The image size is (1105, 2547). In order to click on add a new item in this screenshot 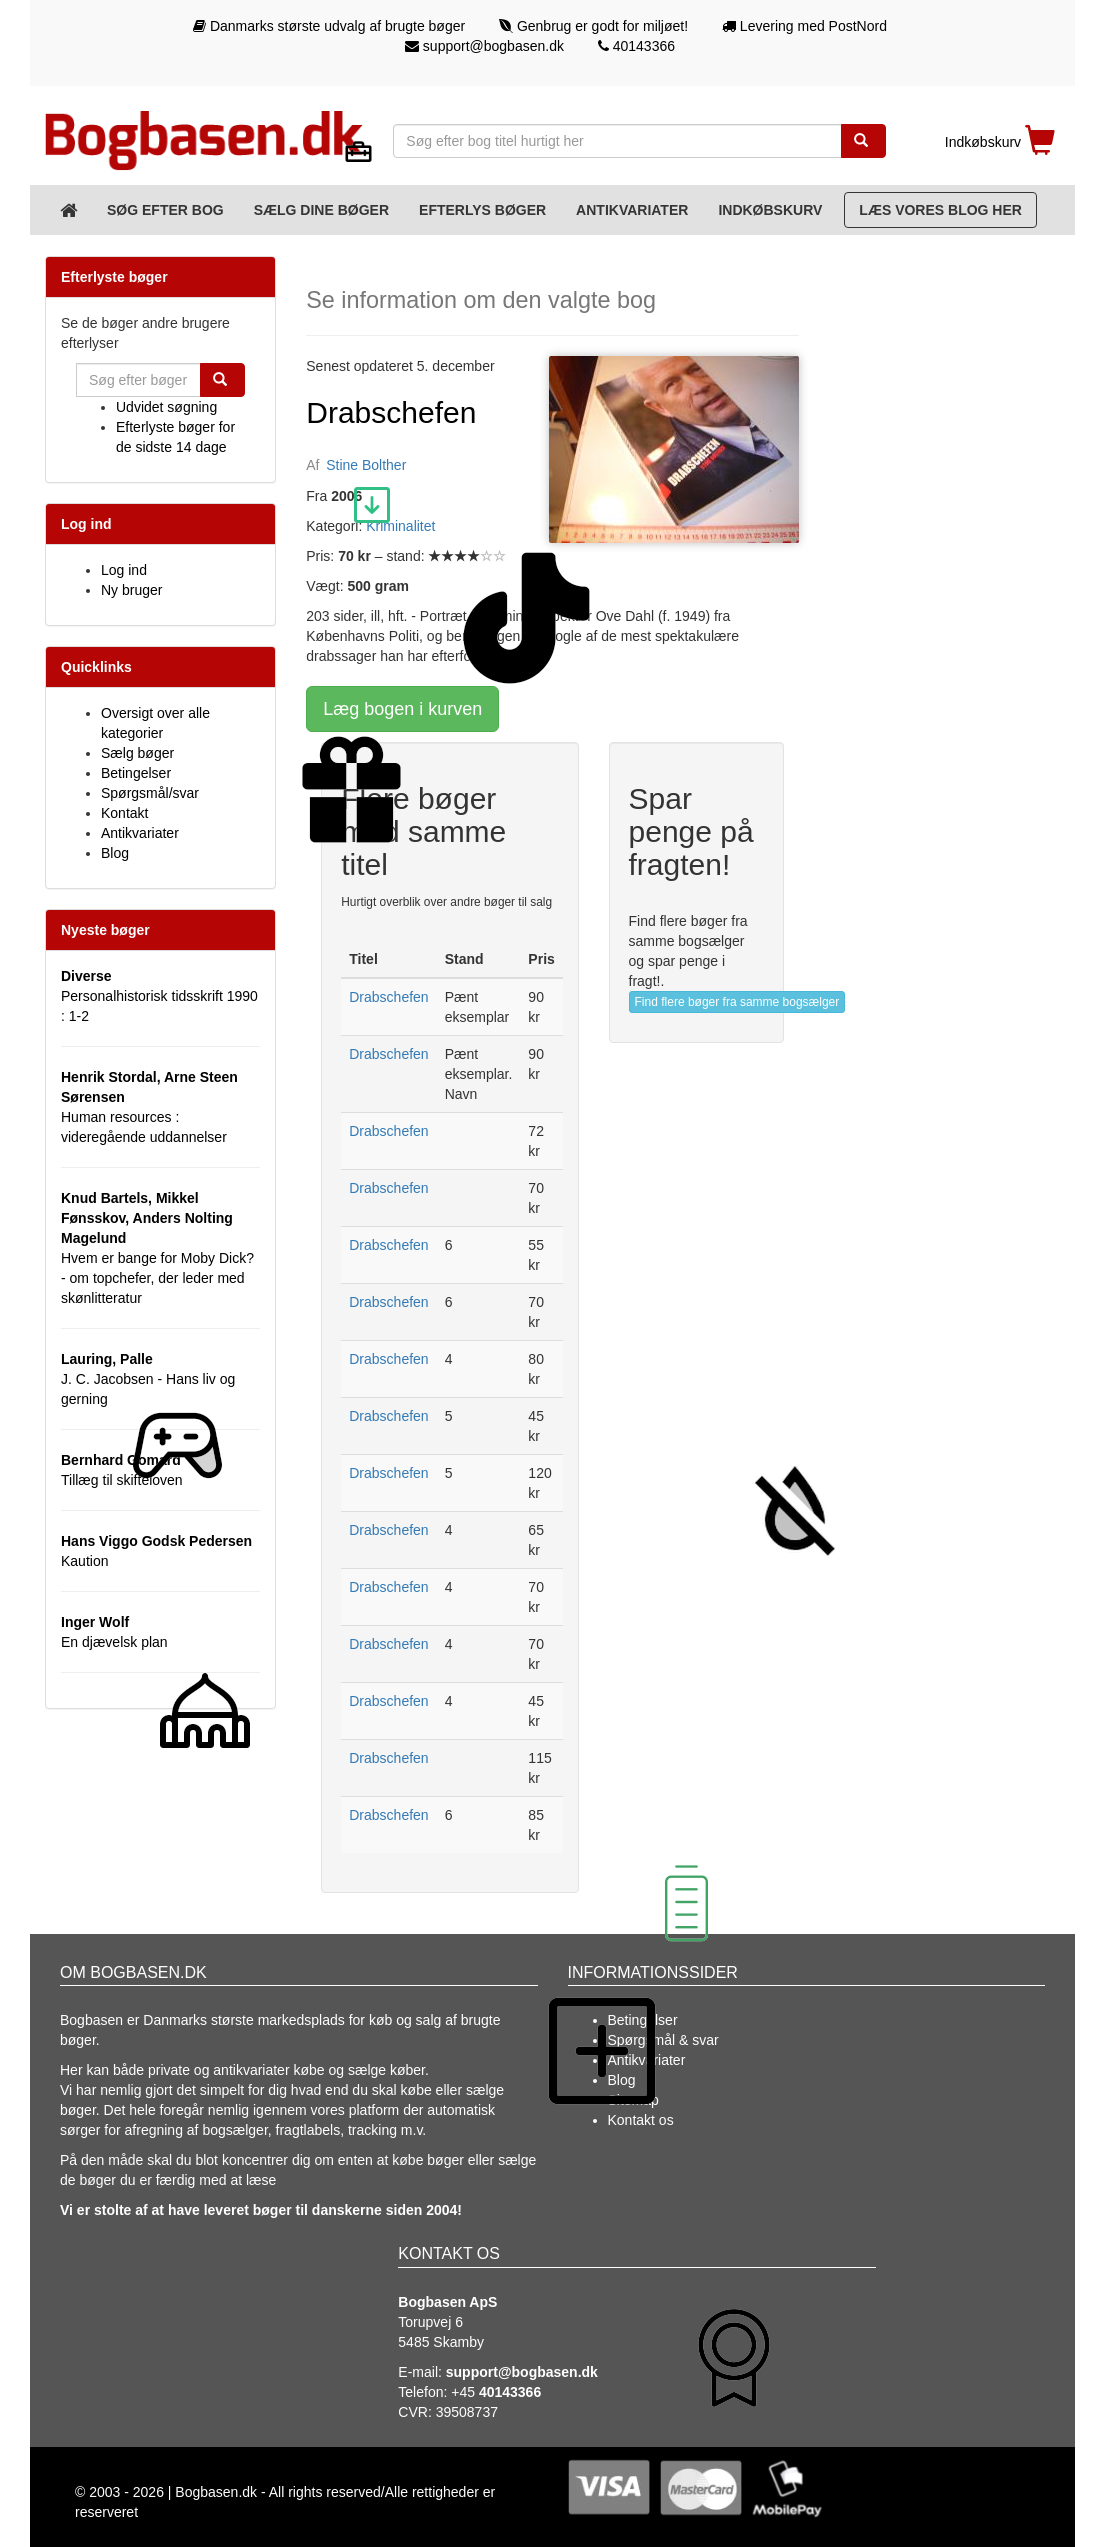, I will do `click(602, 2051)`.